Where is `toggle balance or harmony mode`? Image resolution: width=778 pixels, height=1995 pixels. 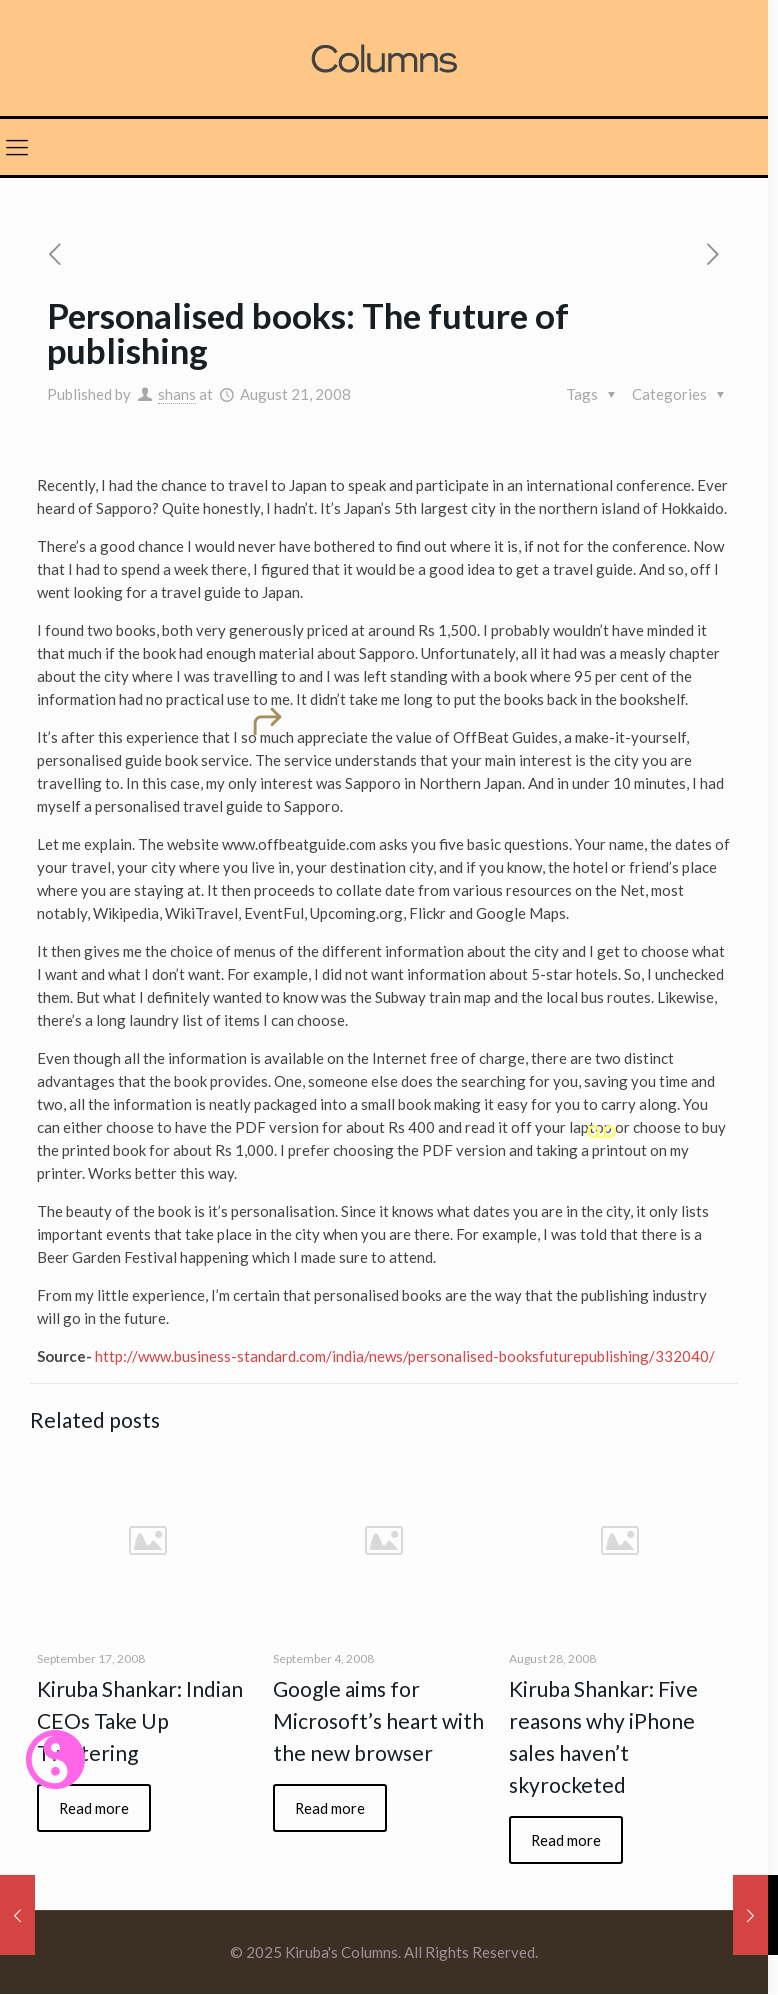 toggle balance or harmony mode is located at coordinates (55, 1759).